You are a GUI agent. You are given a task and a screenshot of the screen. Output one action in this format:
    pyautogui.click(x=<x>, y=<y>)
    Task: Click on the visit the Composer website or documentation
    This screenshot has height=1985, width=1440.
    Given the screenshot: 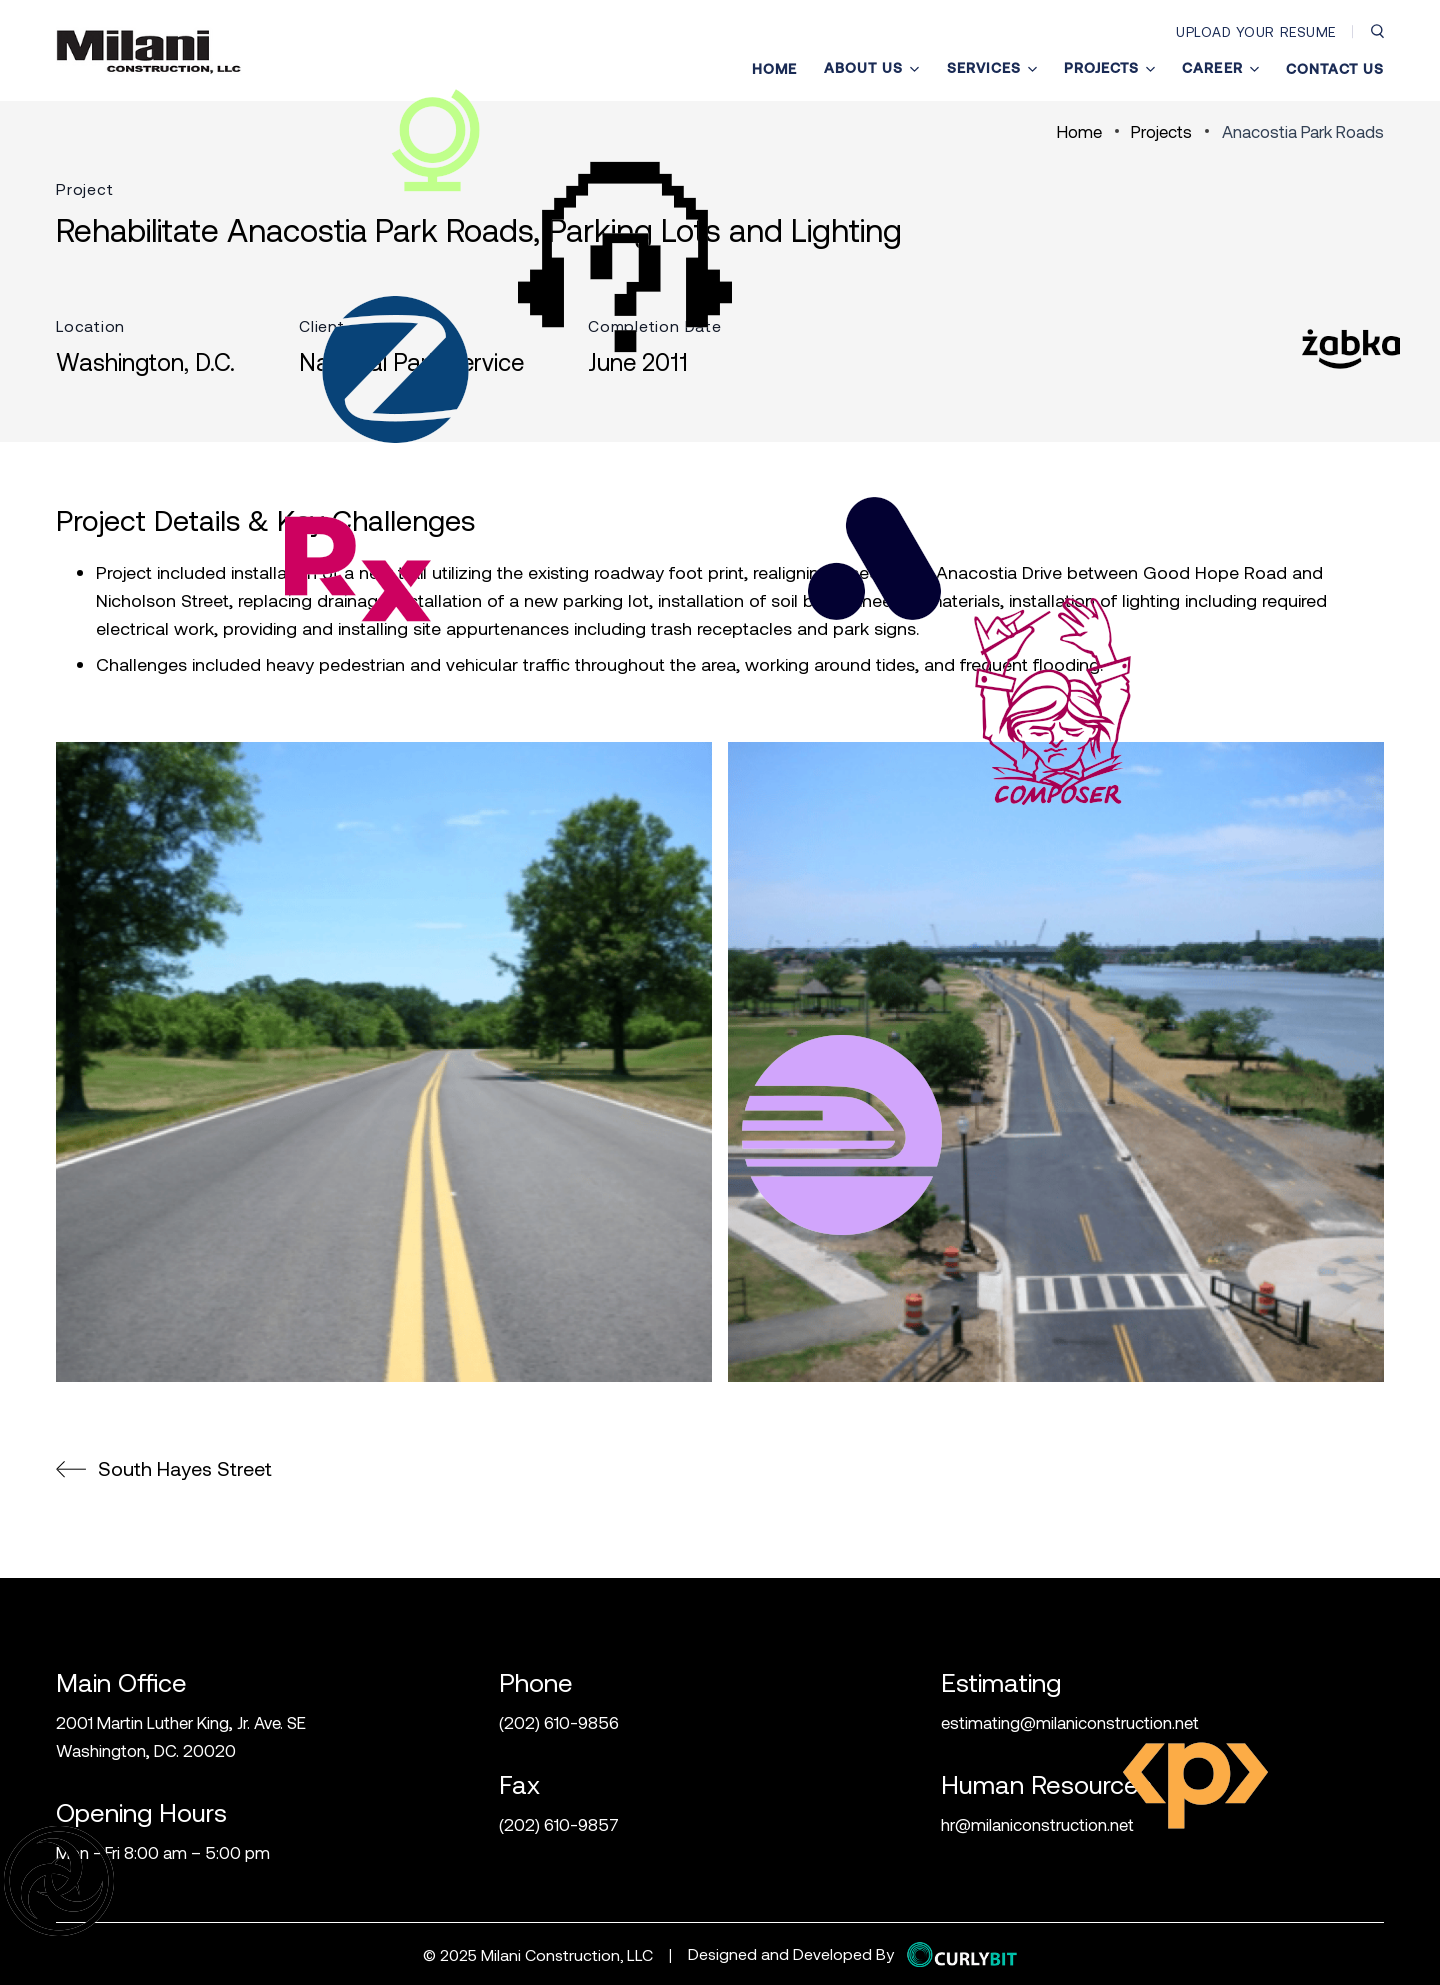 What is the action you would take?
    pyautogui.click(x=1052, y=701)
    